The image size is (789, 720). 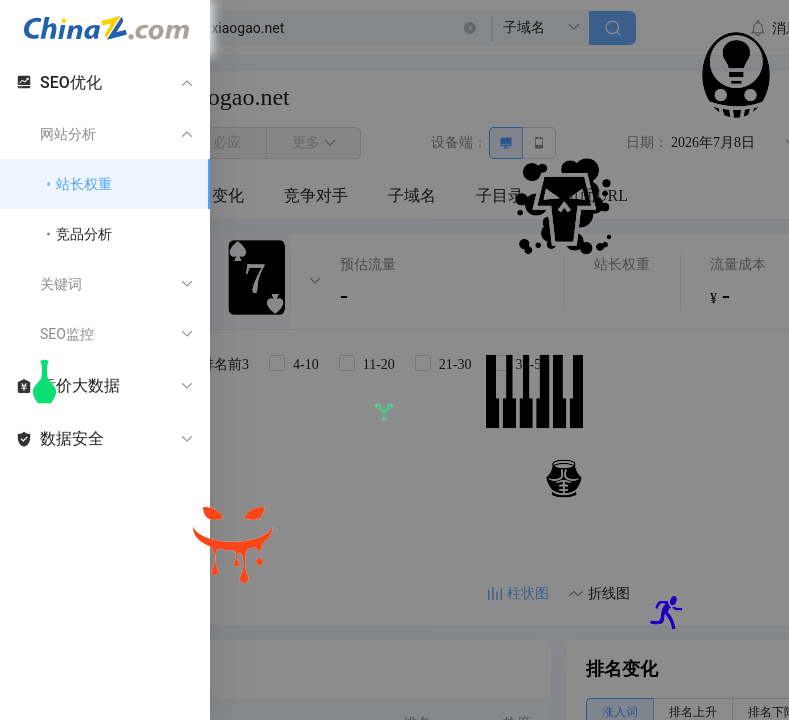 I want to click on decorative item or collectible in inventory, so click(x=44, y=381).